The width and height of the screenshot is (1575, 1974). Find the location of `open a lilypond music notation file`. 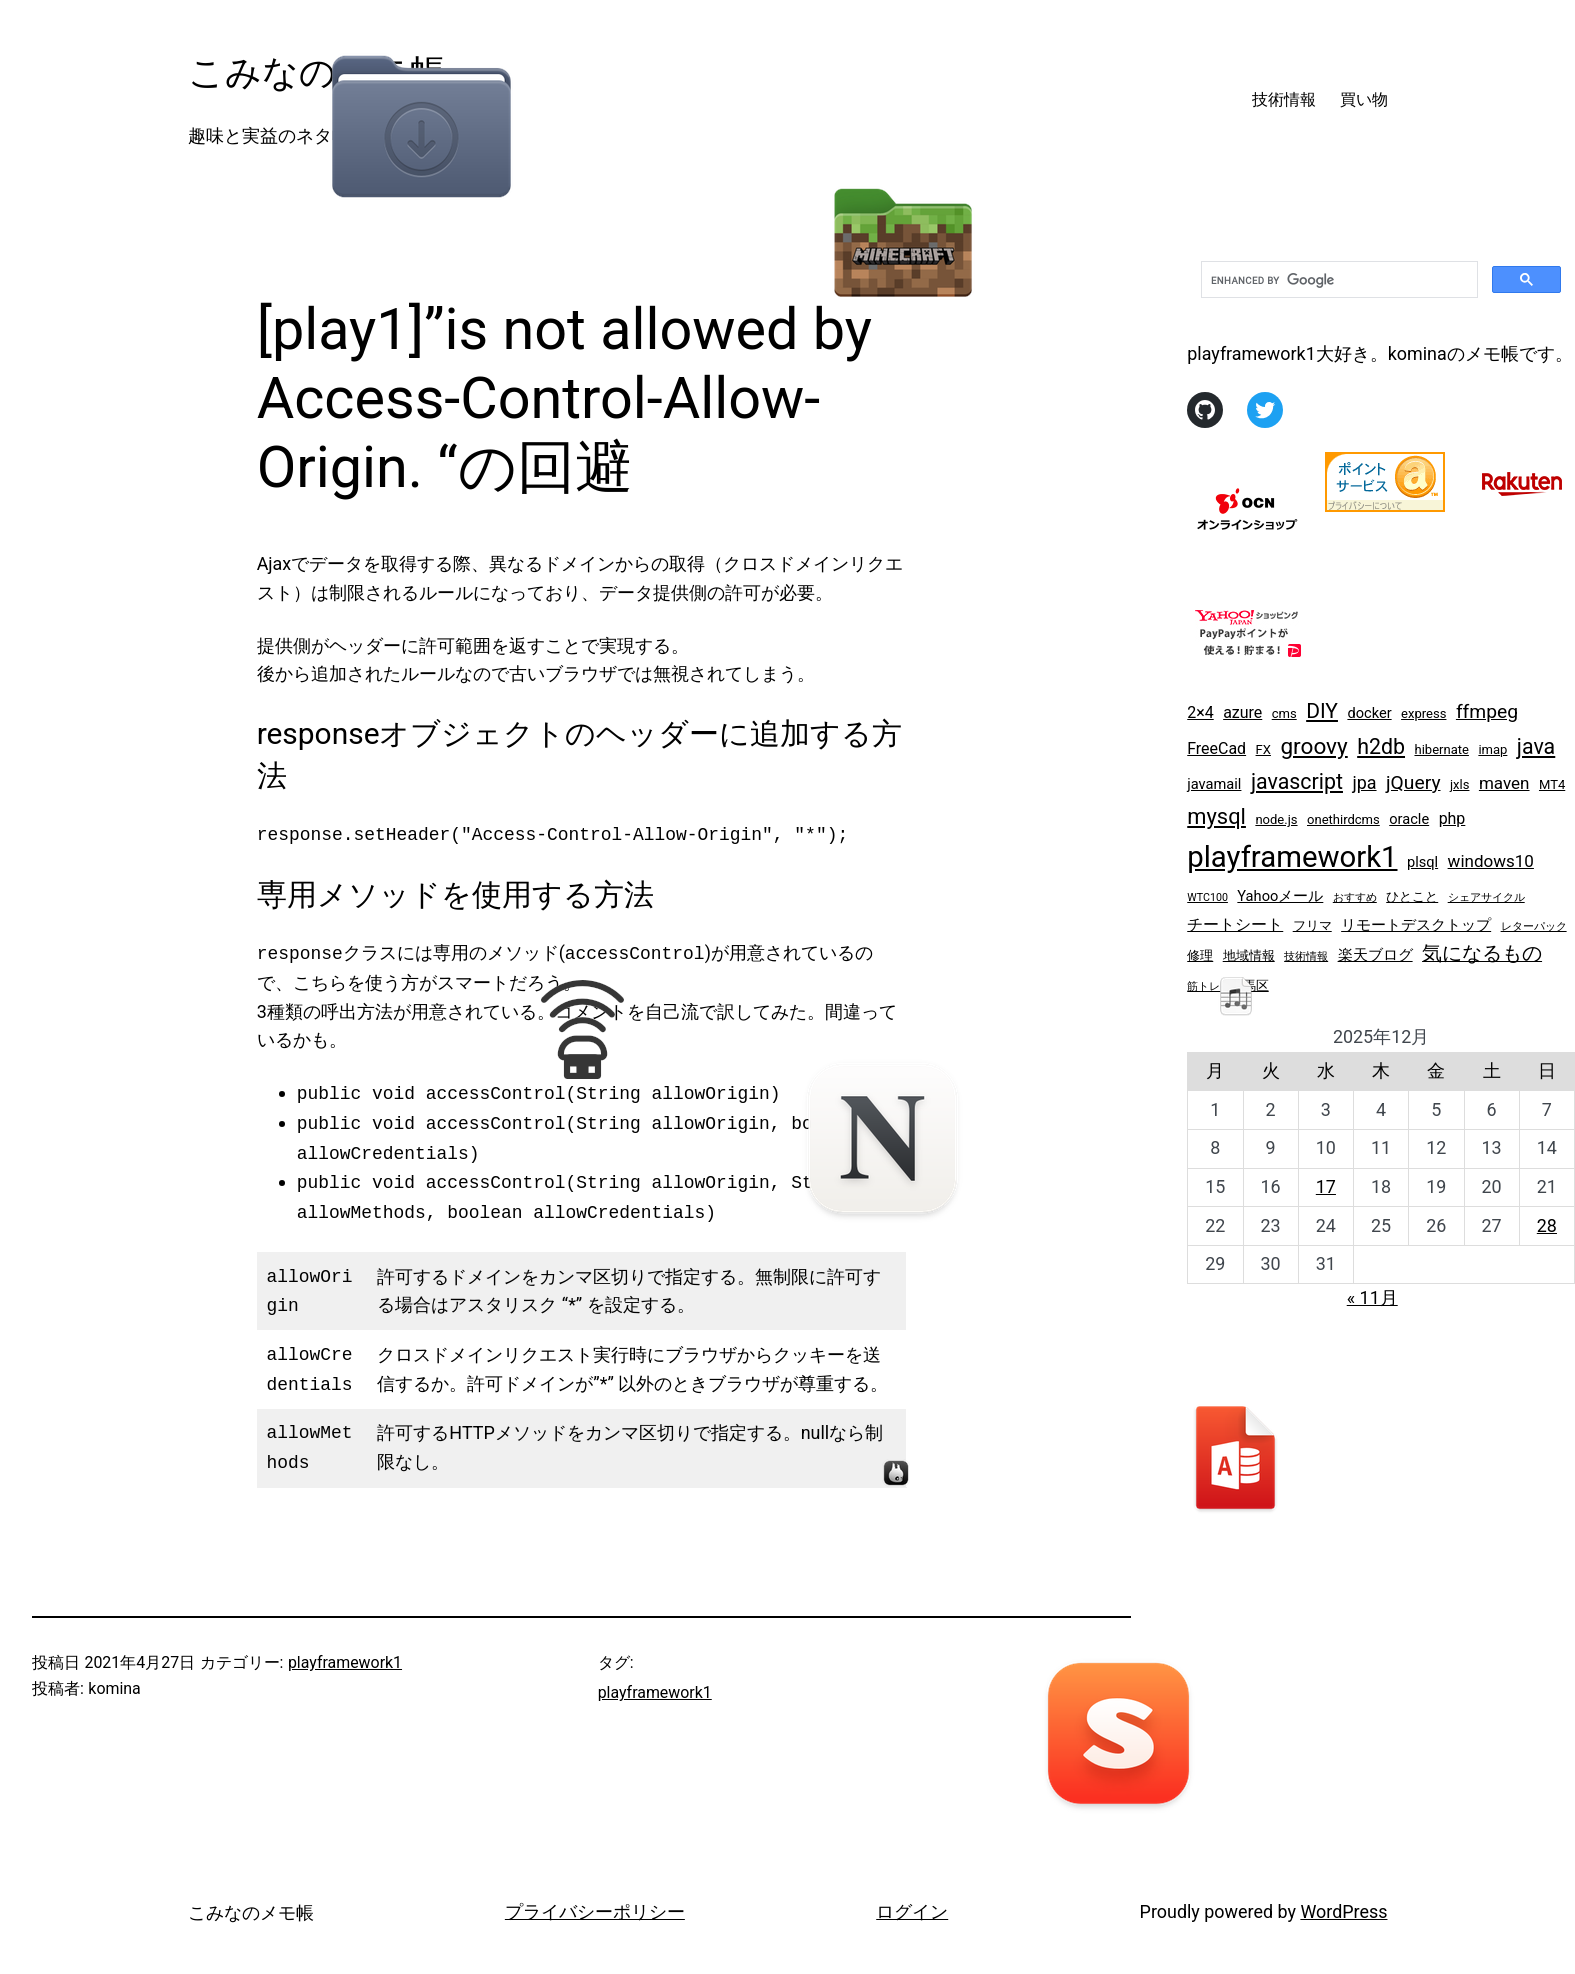

open a lilypond music notation file is located at coordinates (1236, 996).